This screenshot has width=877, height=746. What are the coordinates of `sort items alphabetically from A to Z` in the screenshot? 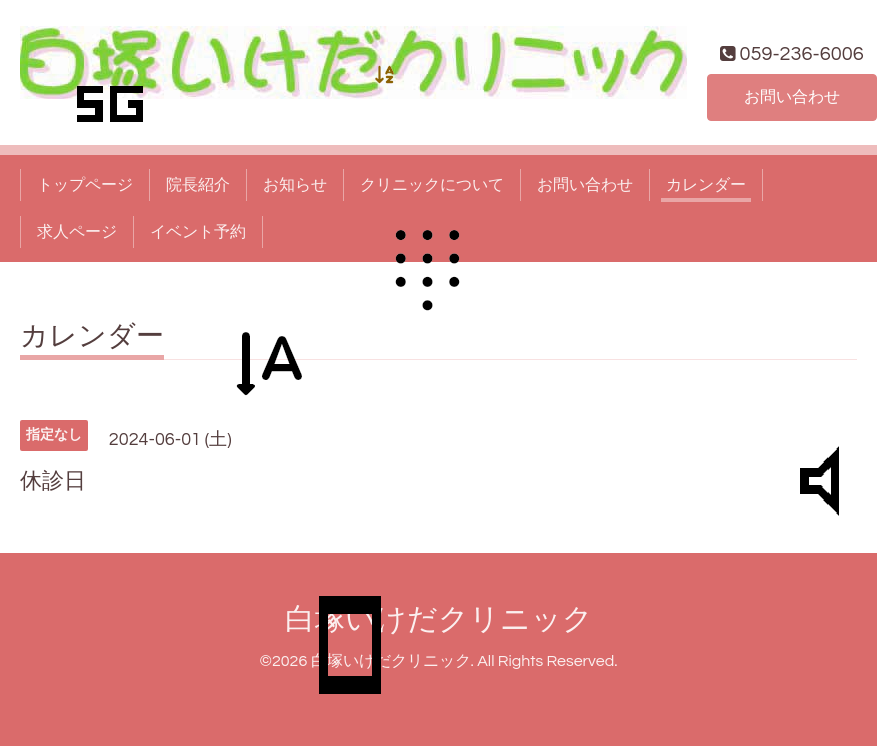 It's located at (384, 74).